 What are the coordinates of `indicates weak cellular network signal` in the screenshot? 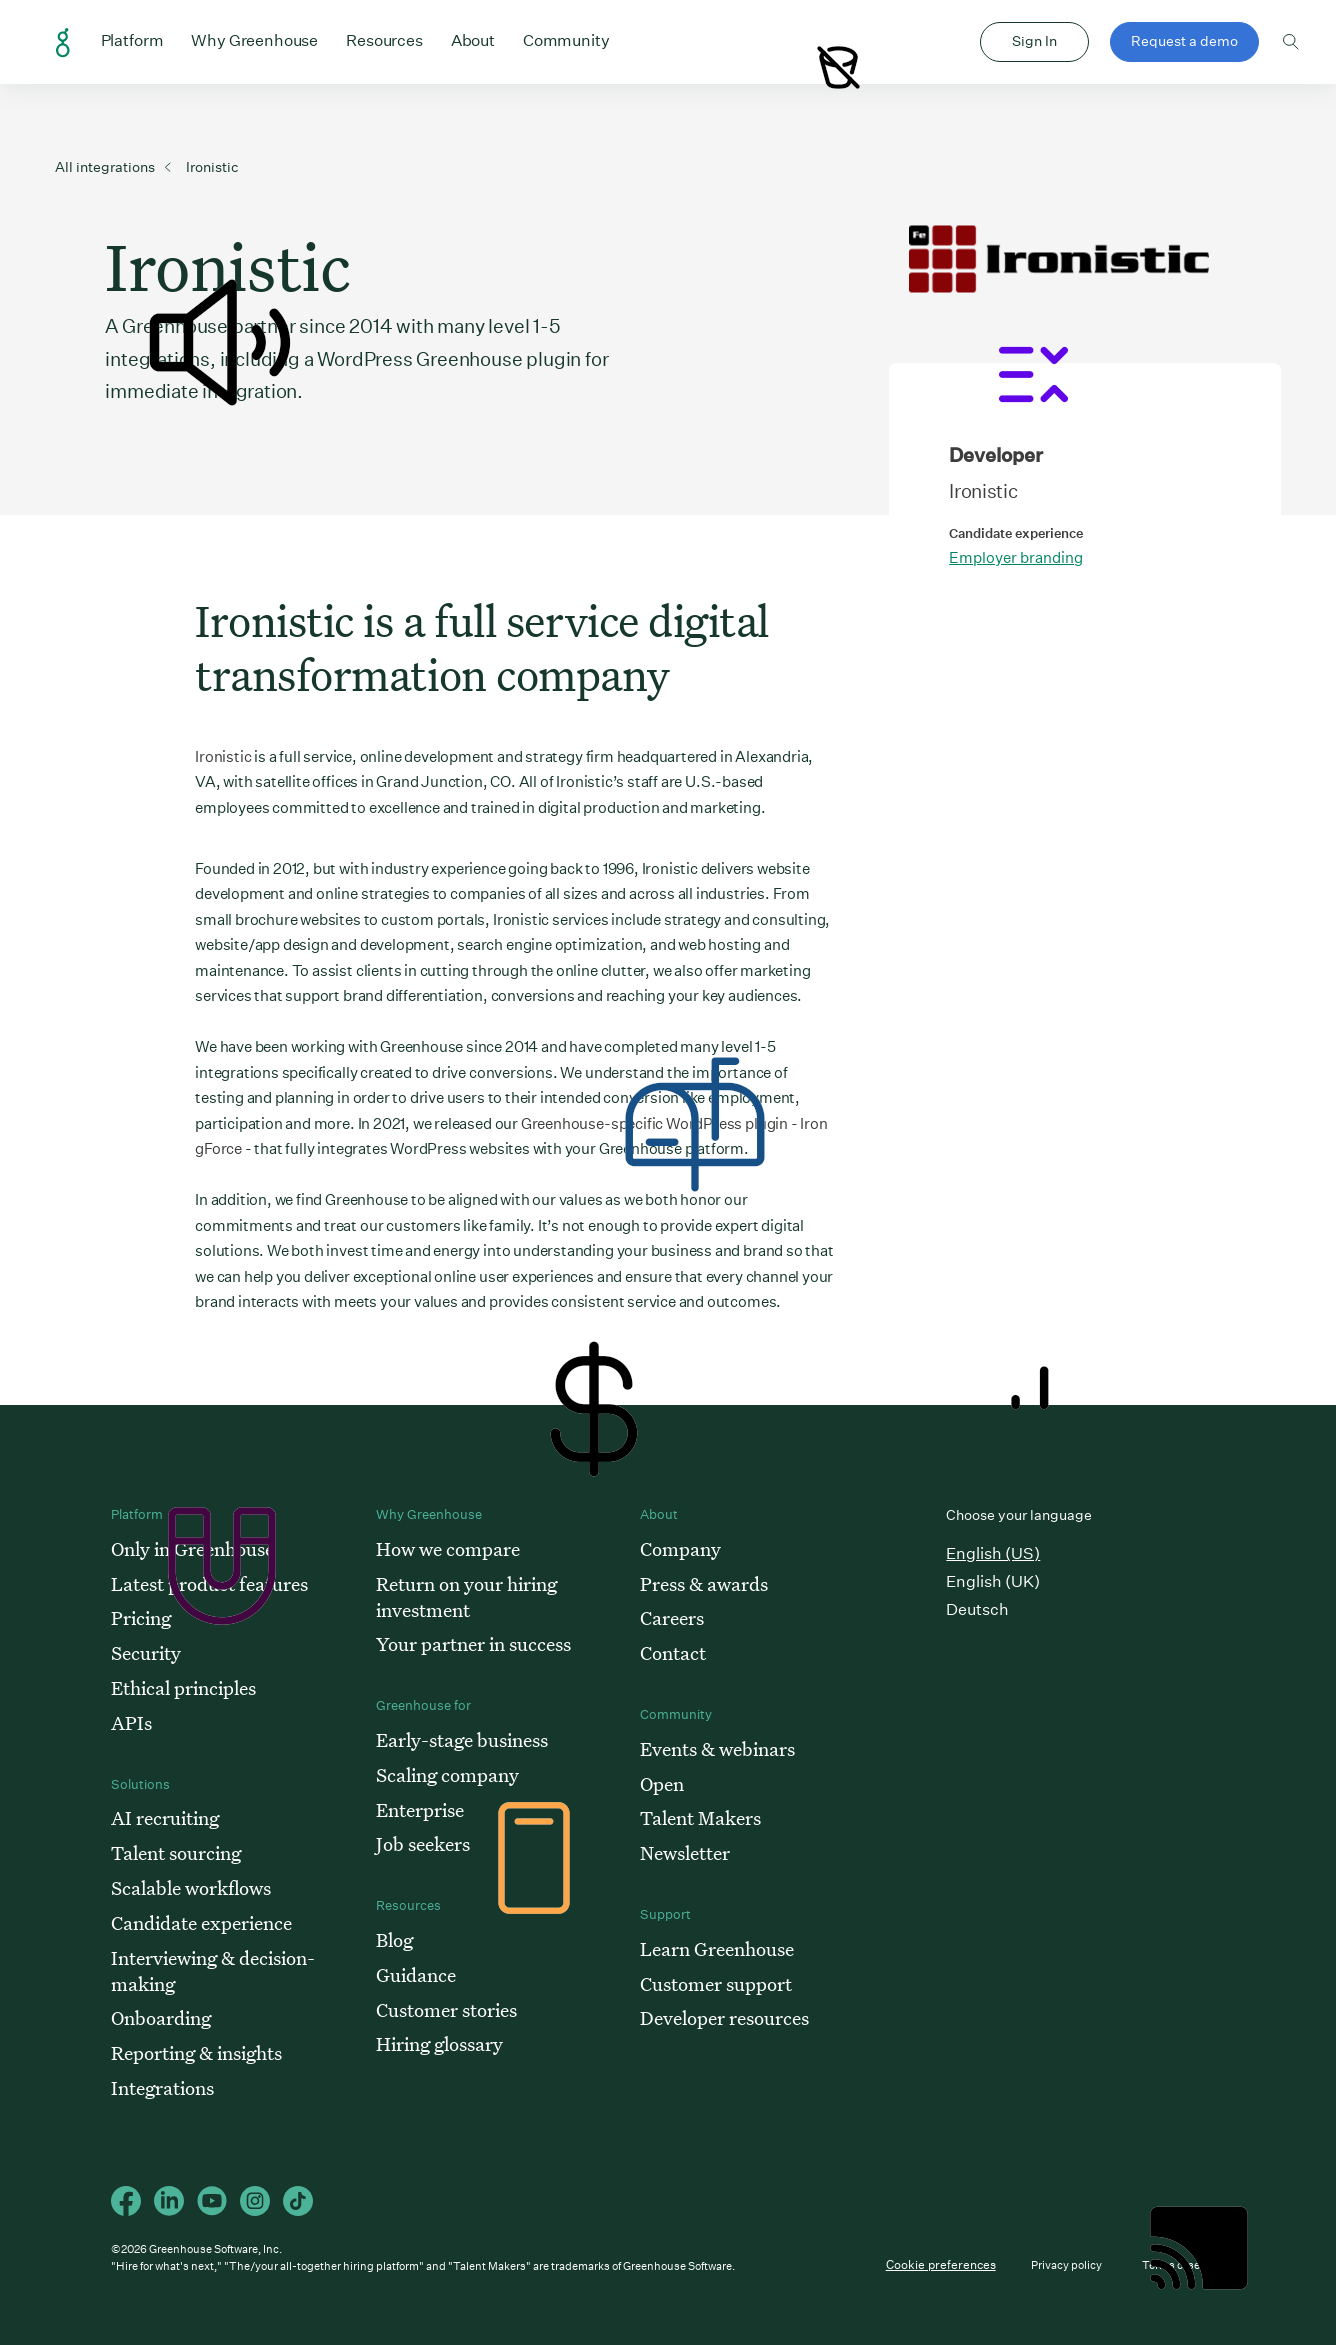 It's located at (1078, 1353).